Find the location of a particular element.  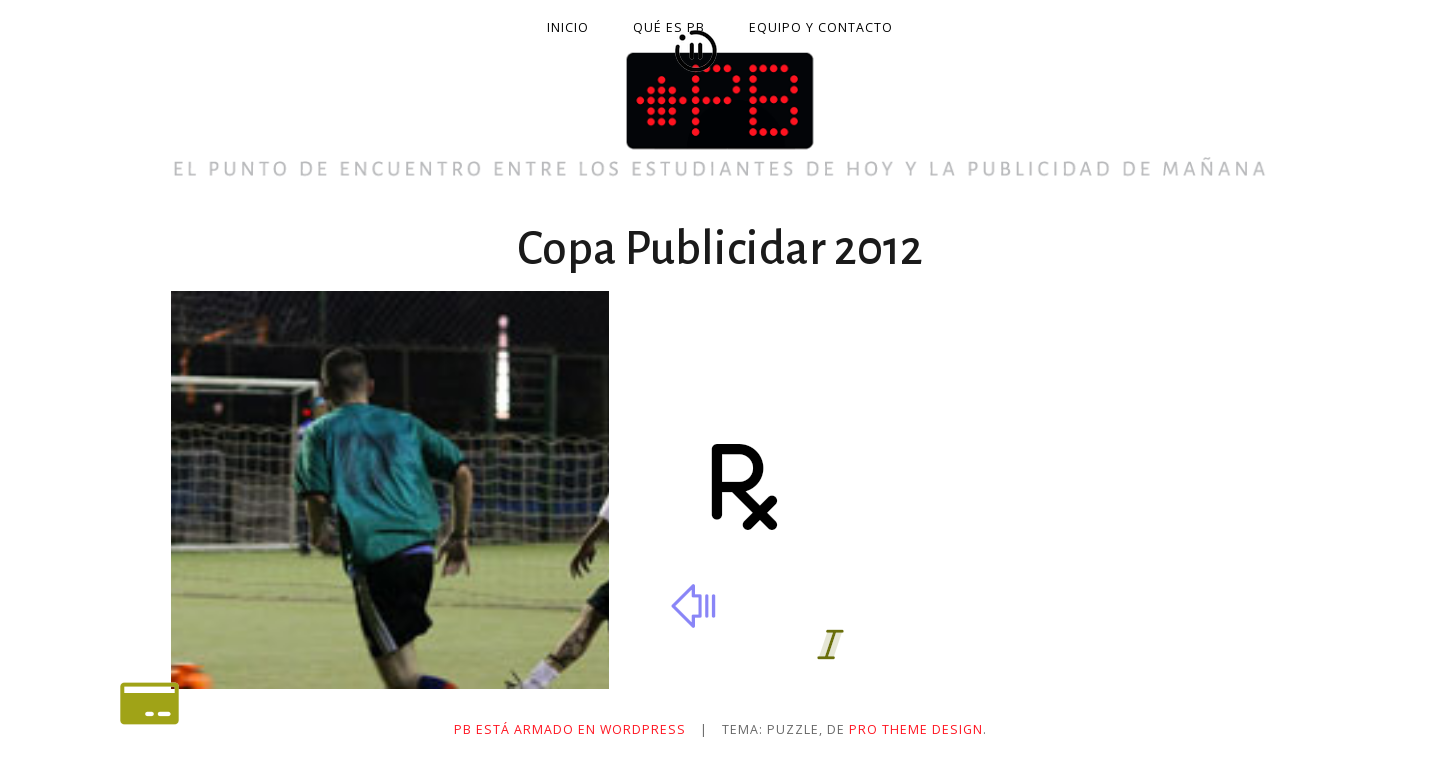

apply italic formatting to selected text is located at coordinates (830, 644).